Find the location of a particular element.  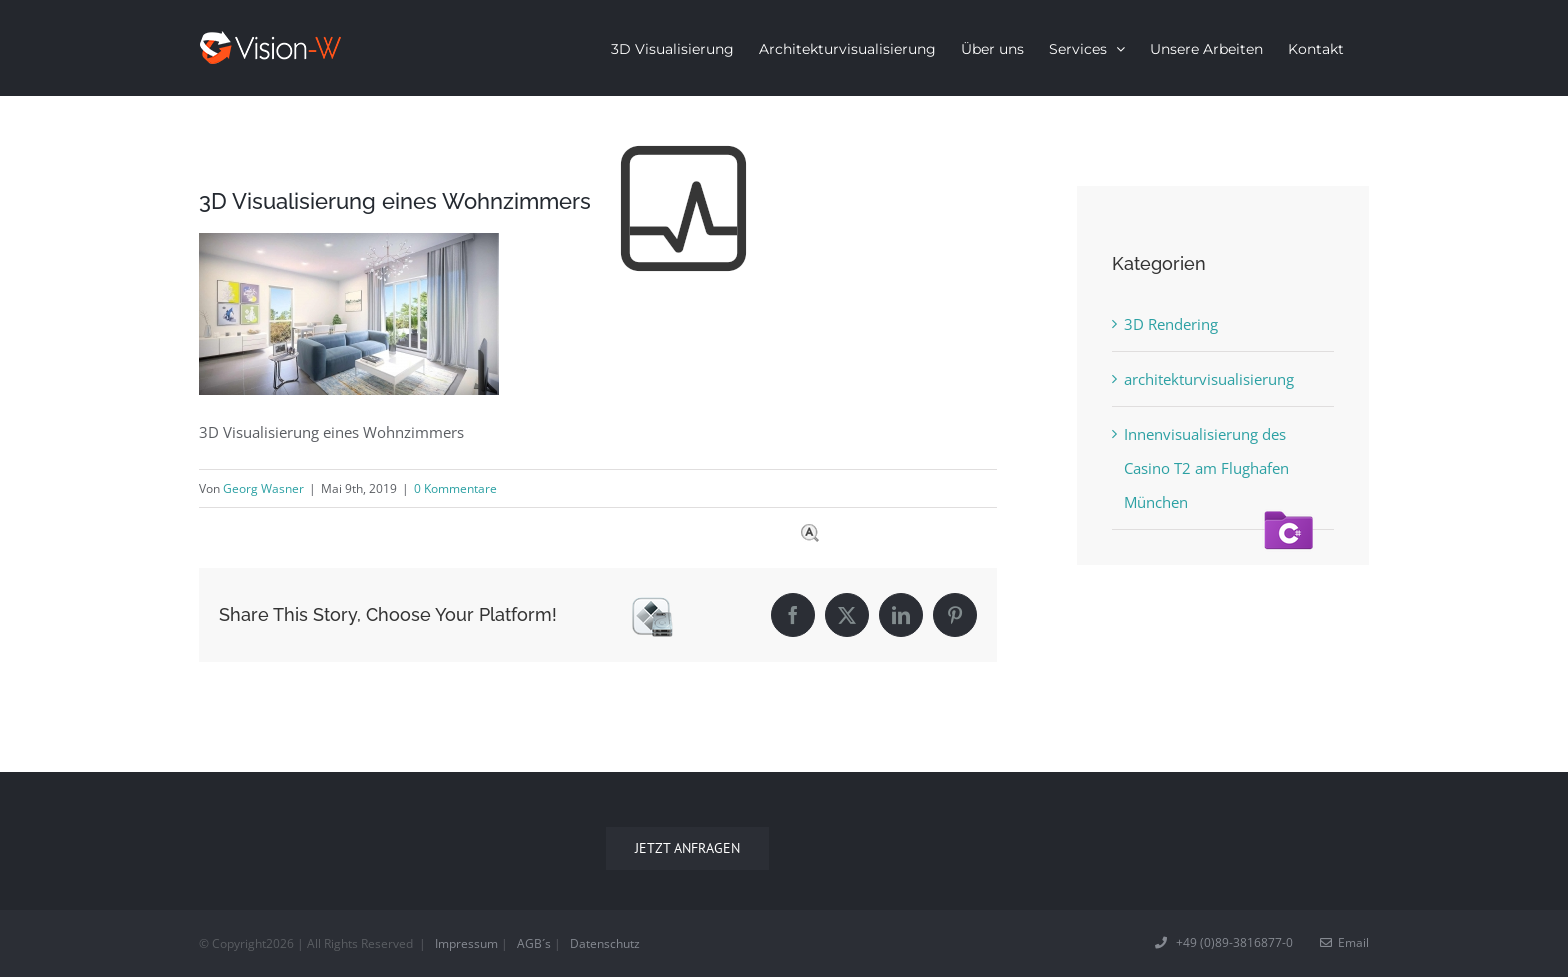

open system monitor or activity monitor is located at coordinates (683, 208).